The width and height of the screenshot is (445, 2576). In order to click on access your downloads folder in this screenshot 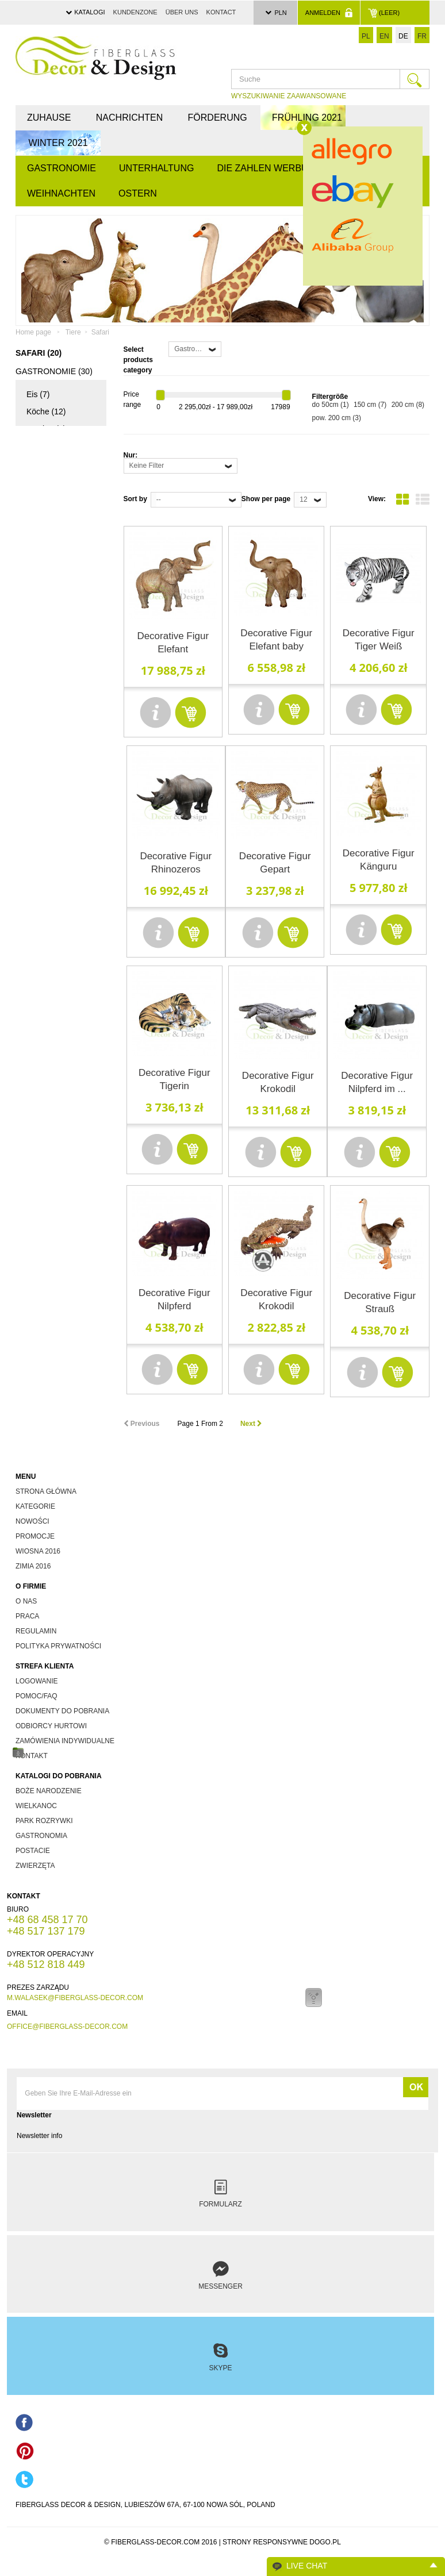, I will do `click(18, 1752)`.